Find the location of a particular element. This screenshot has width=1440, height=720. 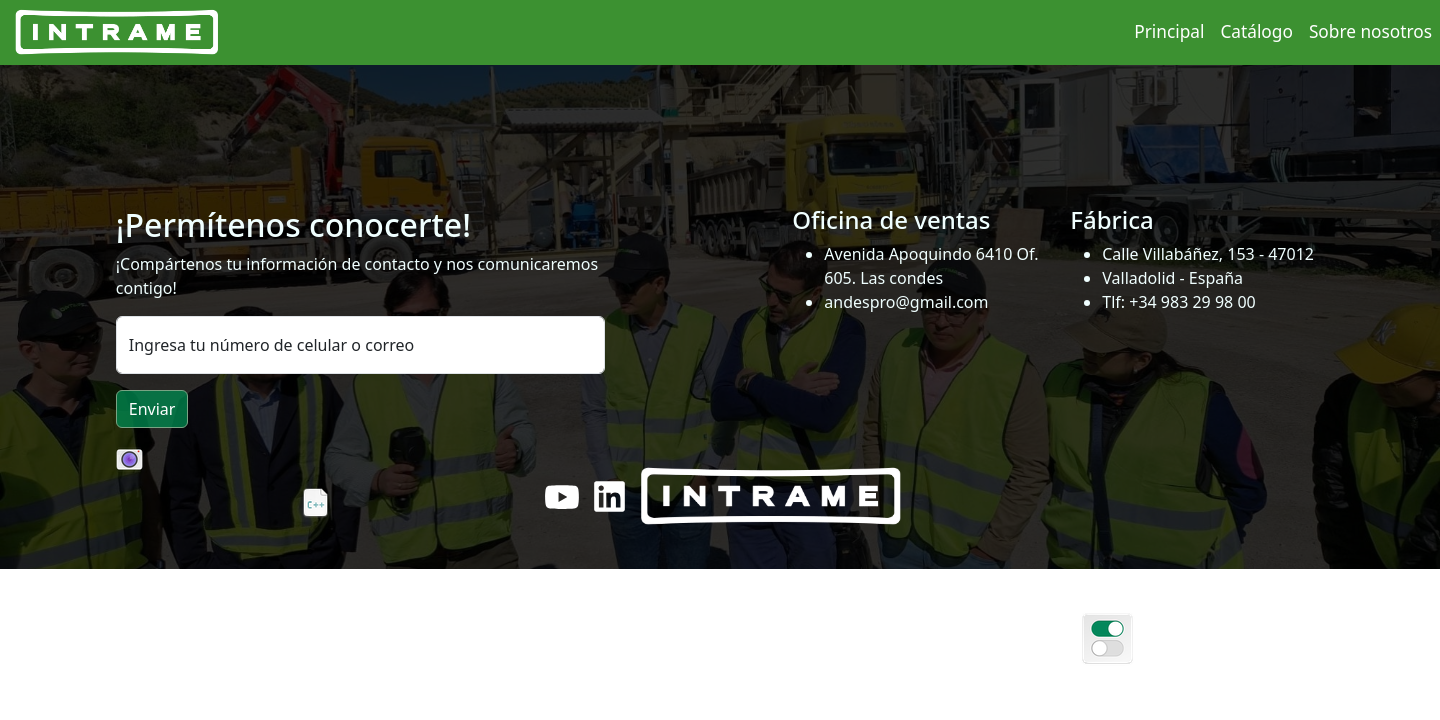

open webcamoid camera application is located at coordinates (129, 459).